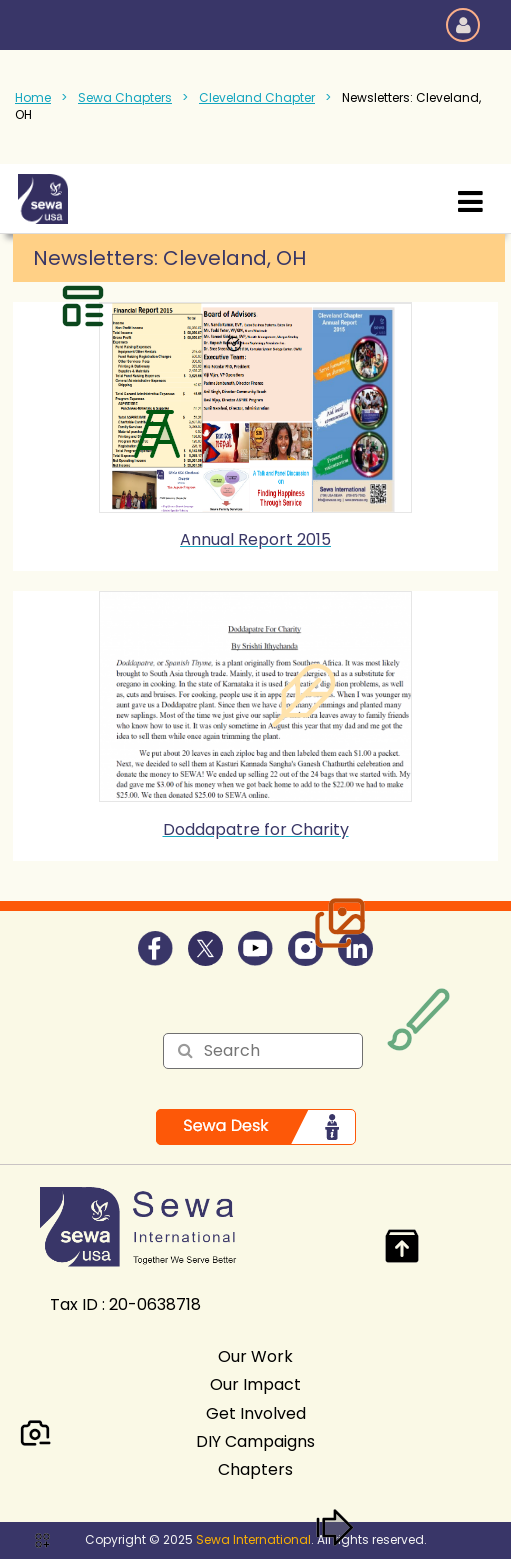 This screenshot has width=511, height=1559. Describe the element at coordinates (402, 1246) in the screenshot. I see `upload file to storage` at that location.